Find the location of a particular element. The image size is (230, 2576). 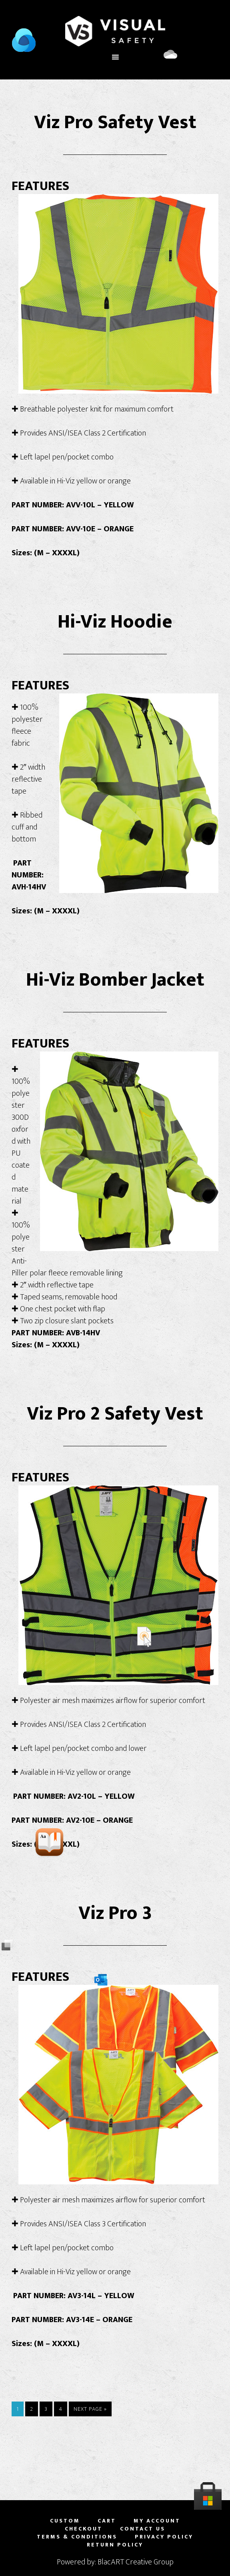

open microsoft viva insights app is located at coordinates (24, 40).